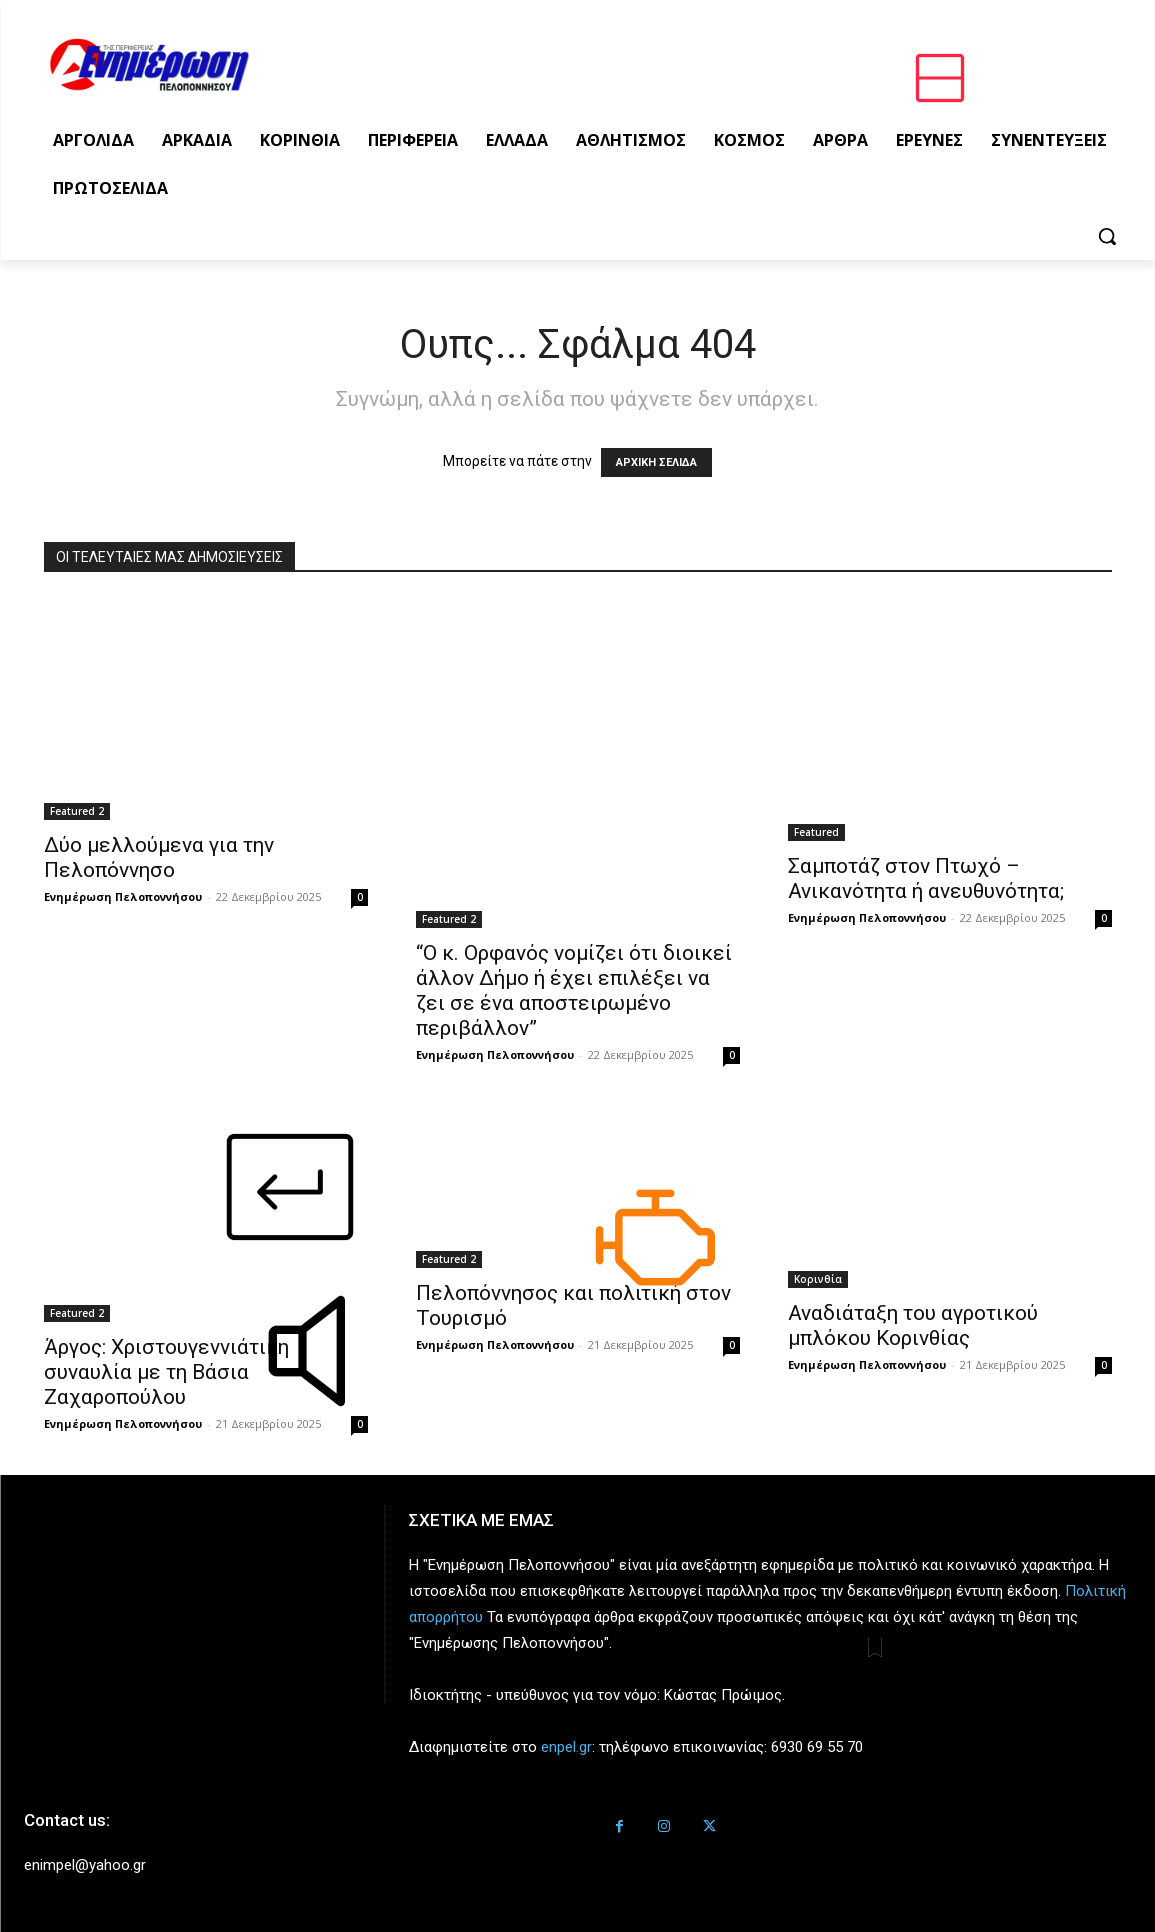  I want to click on speaker with no volume or audio output, so click(328, 1351).